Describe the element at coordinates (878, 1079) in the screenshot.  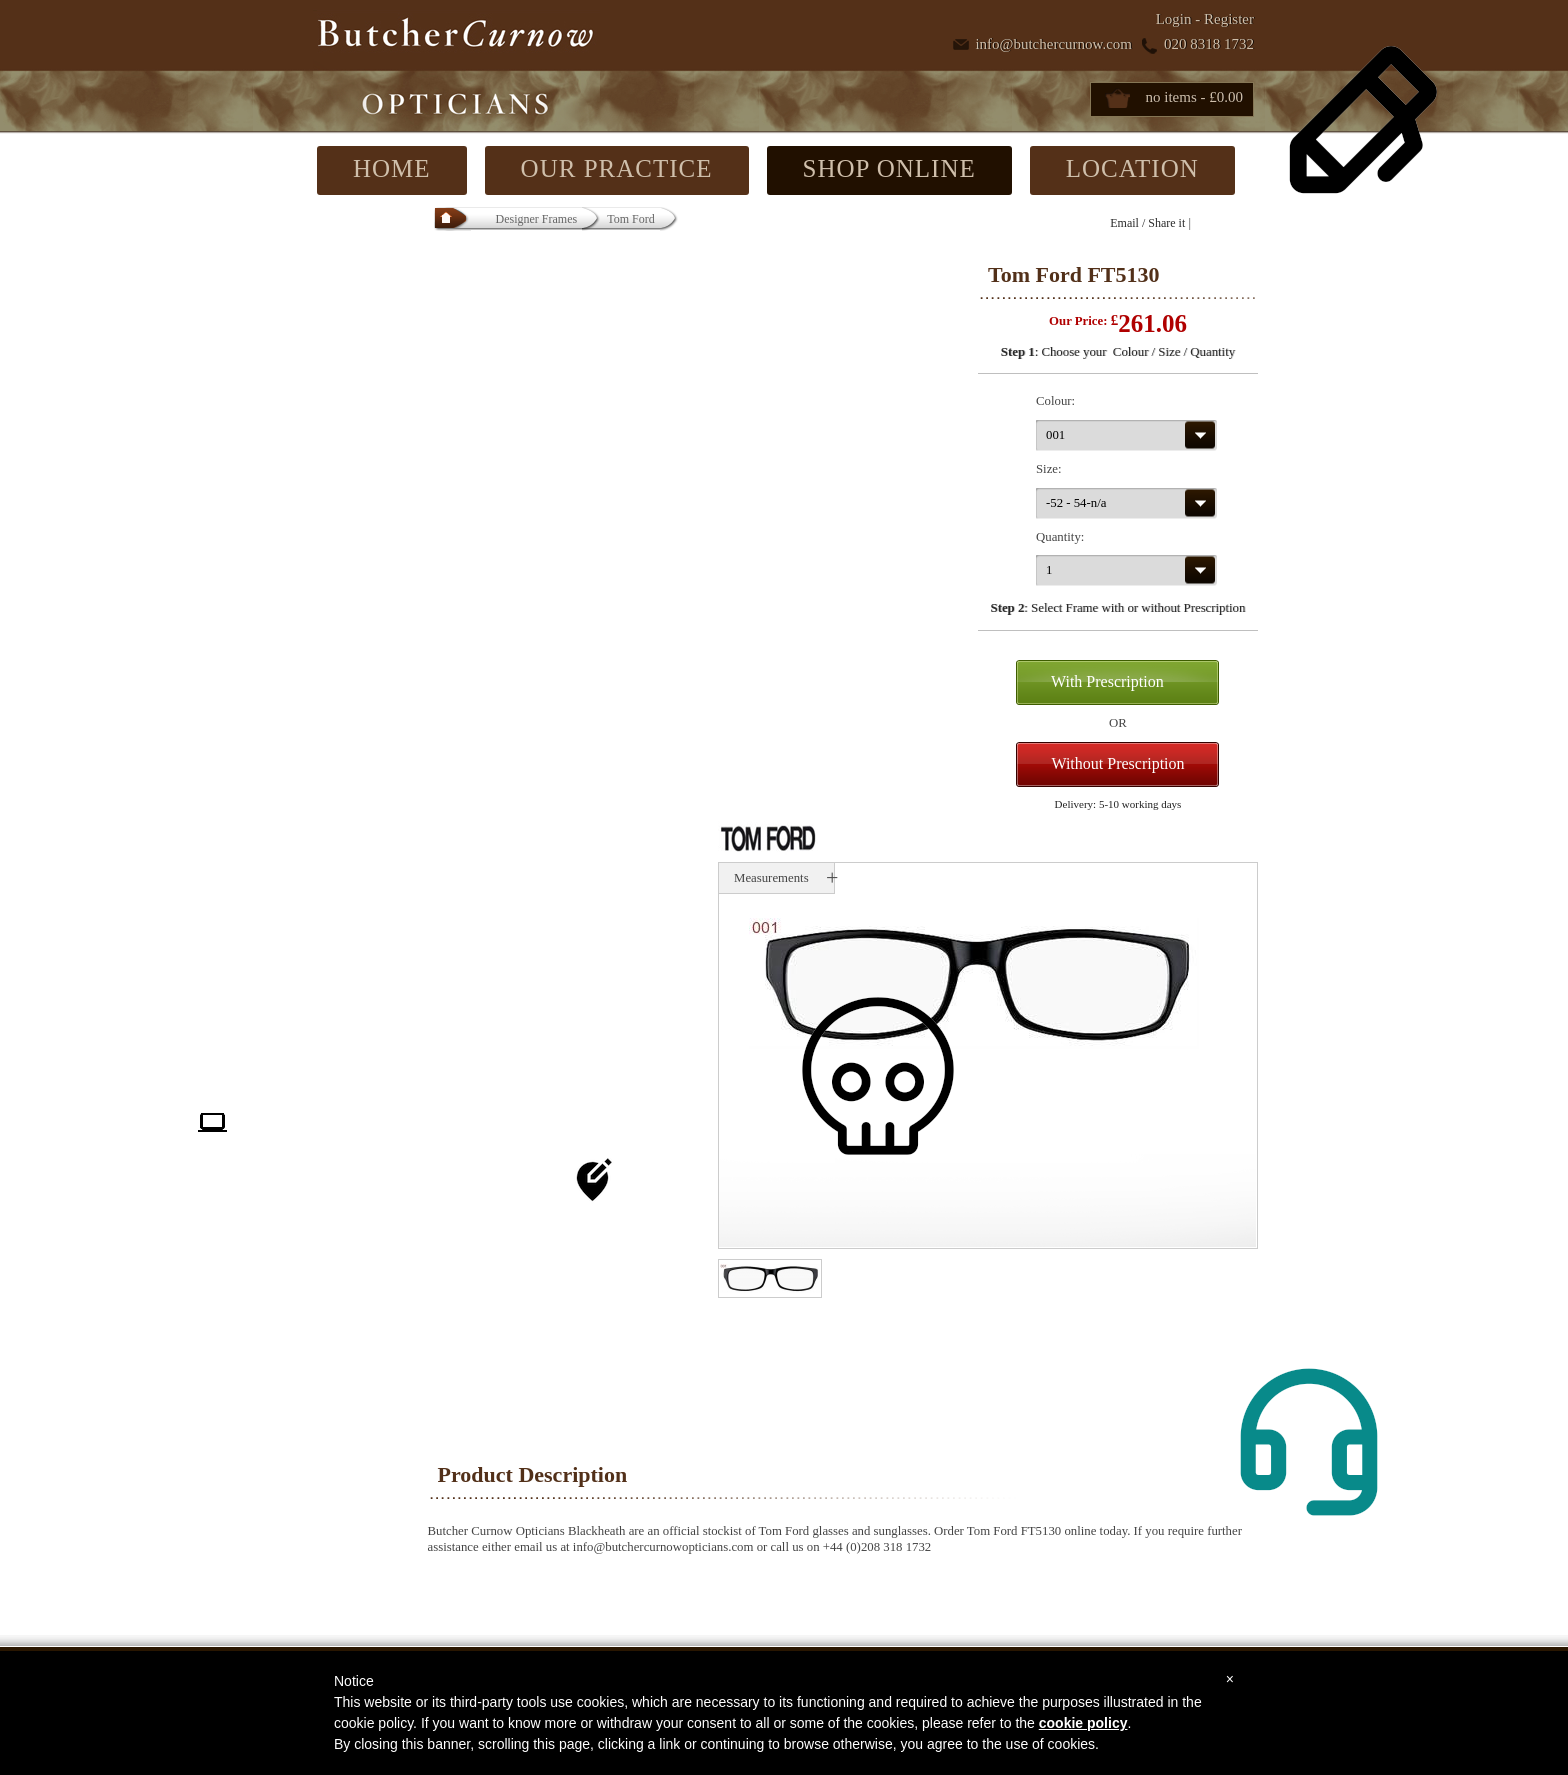
I see `indicates dangerous or harmful content` at that location.